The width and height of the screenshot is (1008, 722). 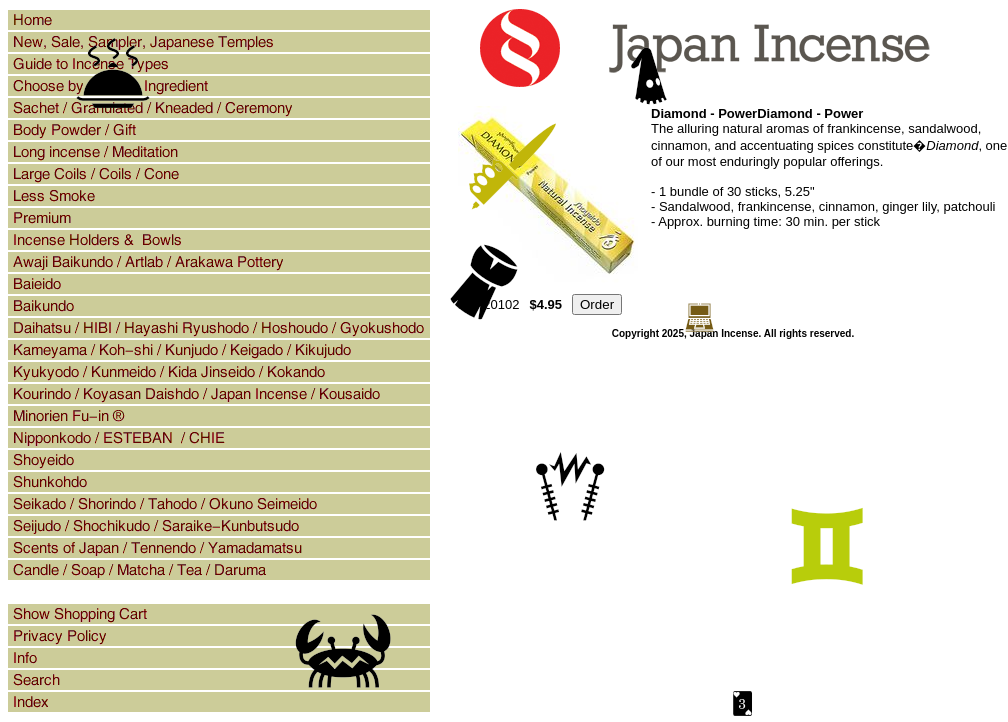 I want to click on indicates electrical discharge or power surge, so click(x=570, y=486).